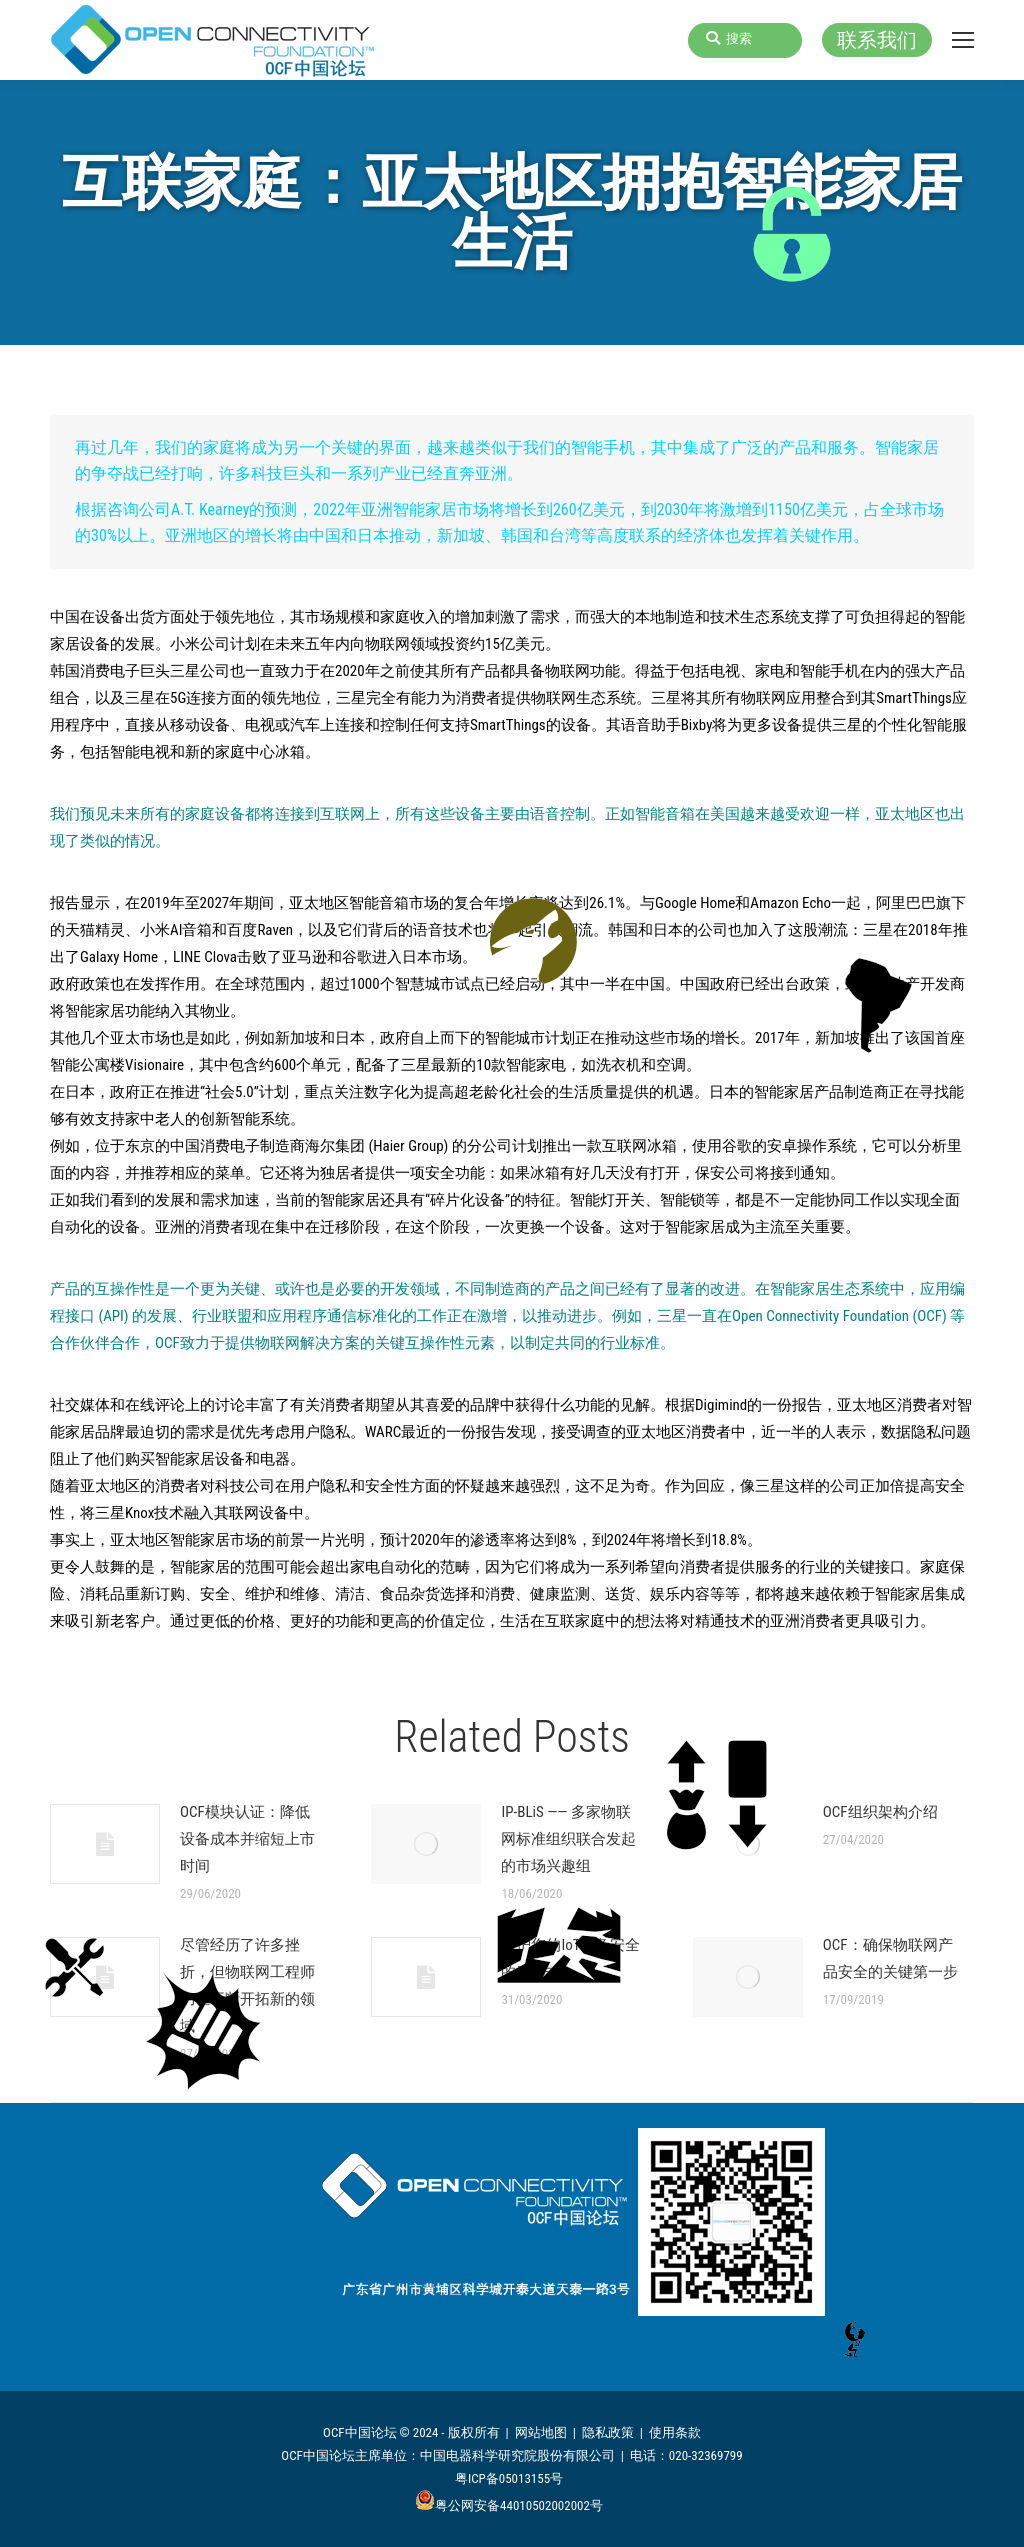  I want to click on unlocked or unsecured status, so click(792, 234).